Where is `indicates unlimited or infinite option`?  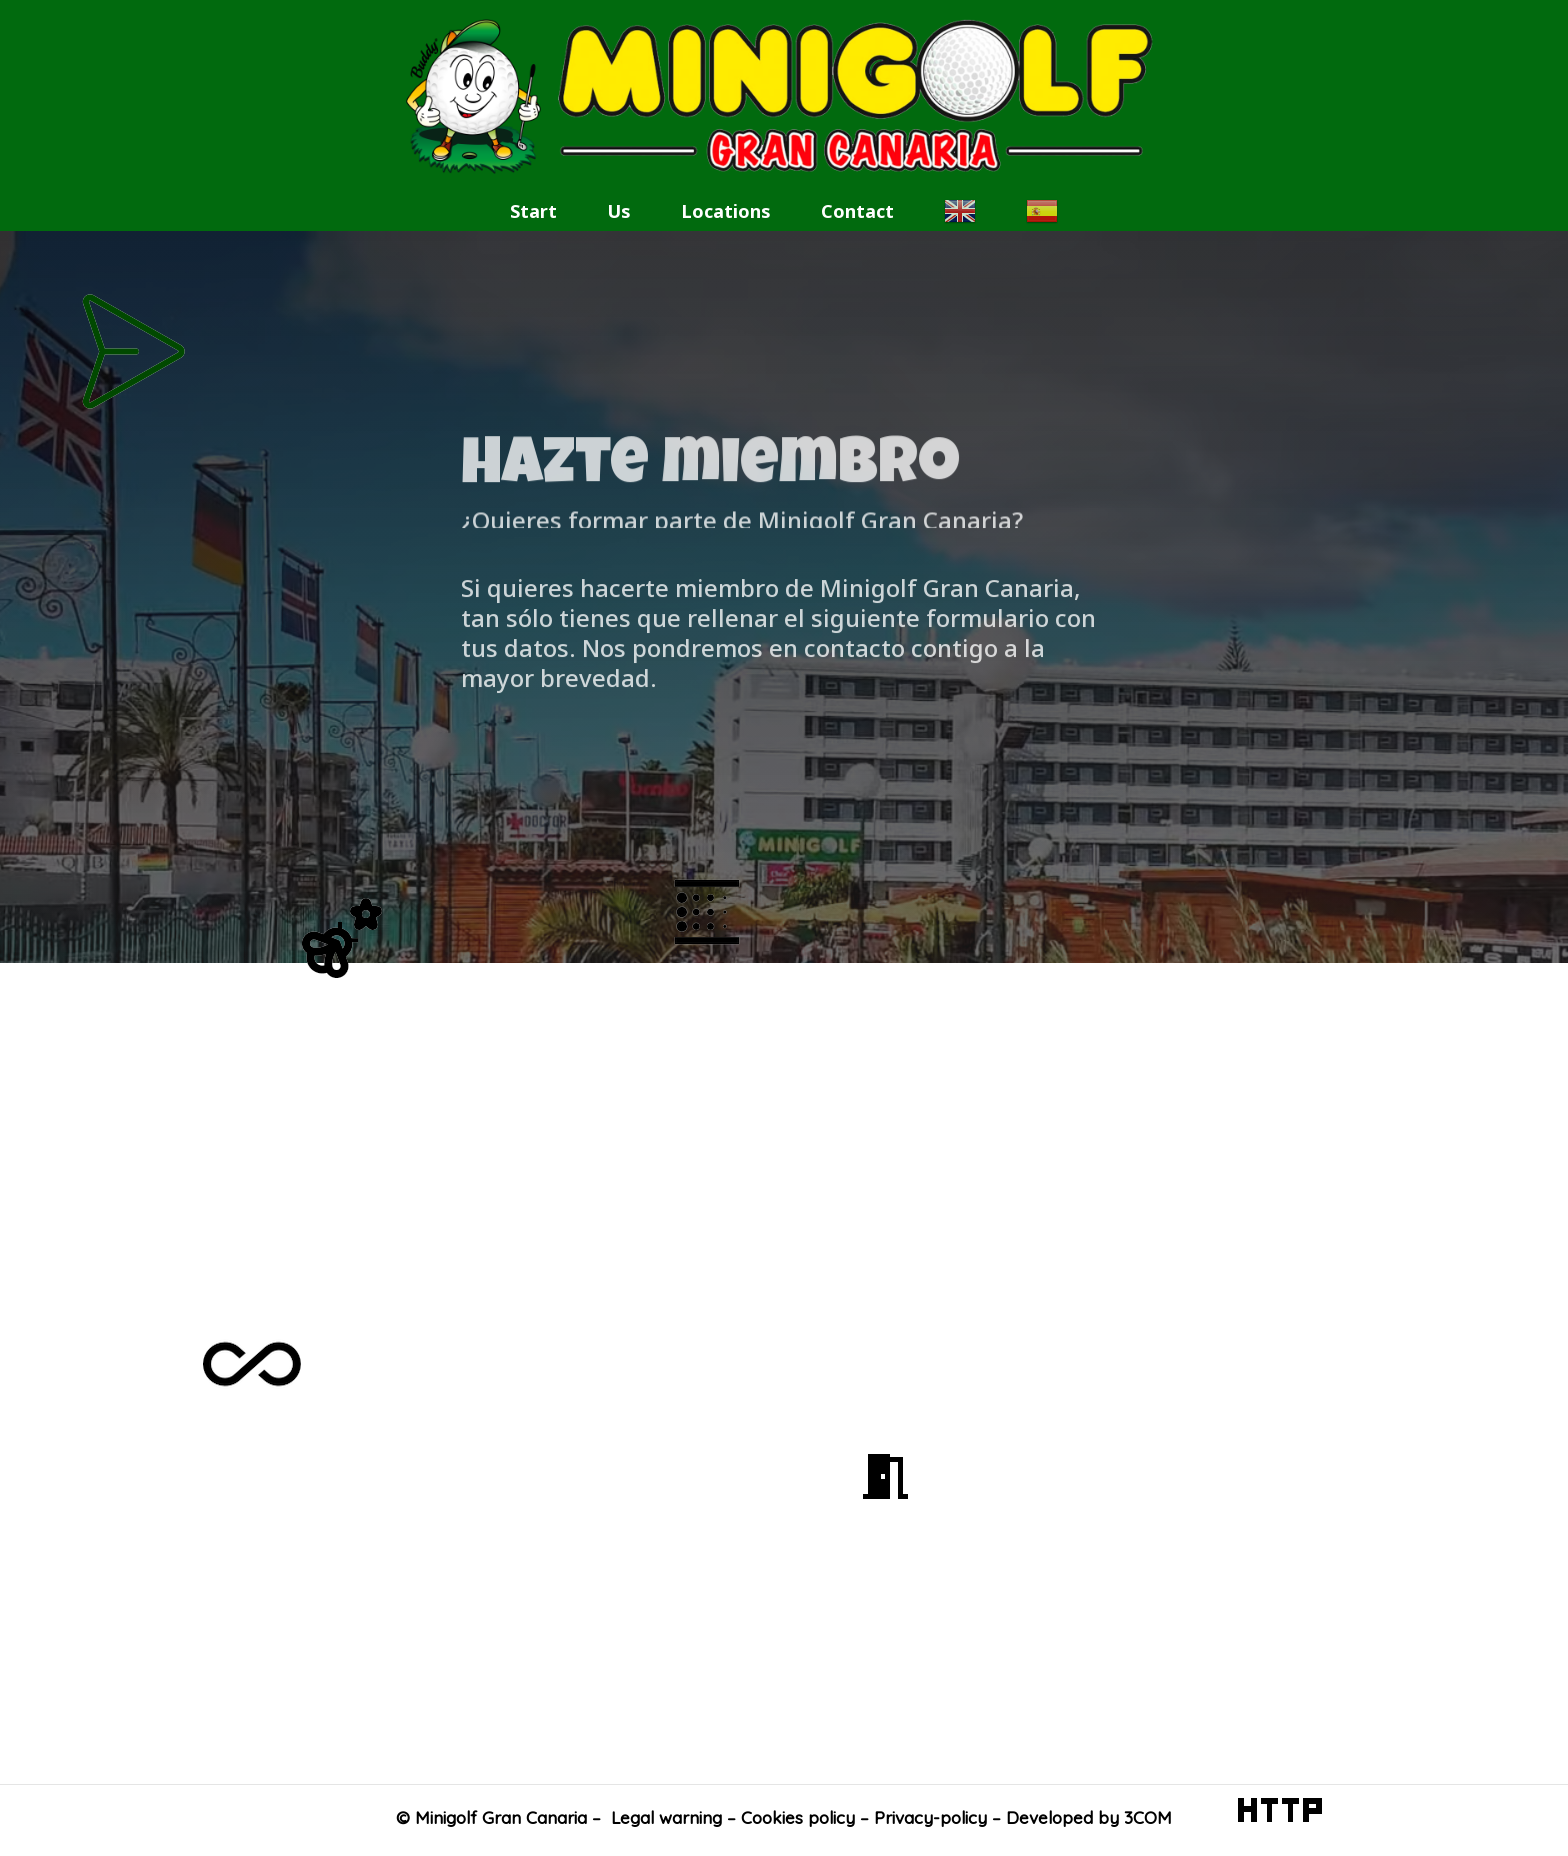
indicates unlimited or infinite option is located at coordinates (252, 1364).